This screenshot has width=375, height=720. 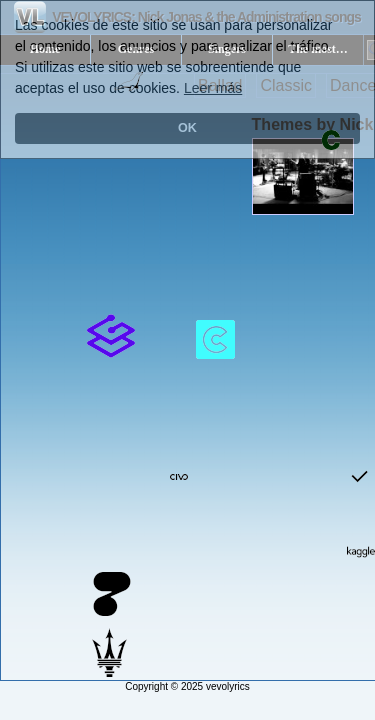 I want to click on open HTTPie API client, so click(x=112, y=594).